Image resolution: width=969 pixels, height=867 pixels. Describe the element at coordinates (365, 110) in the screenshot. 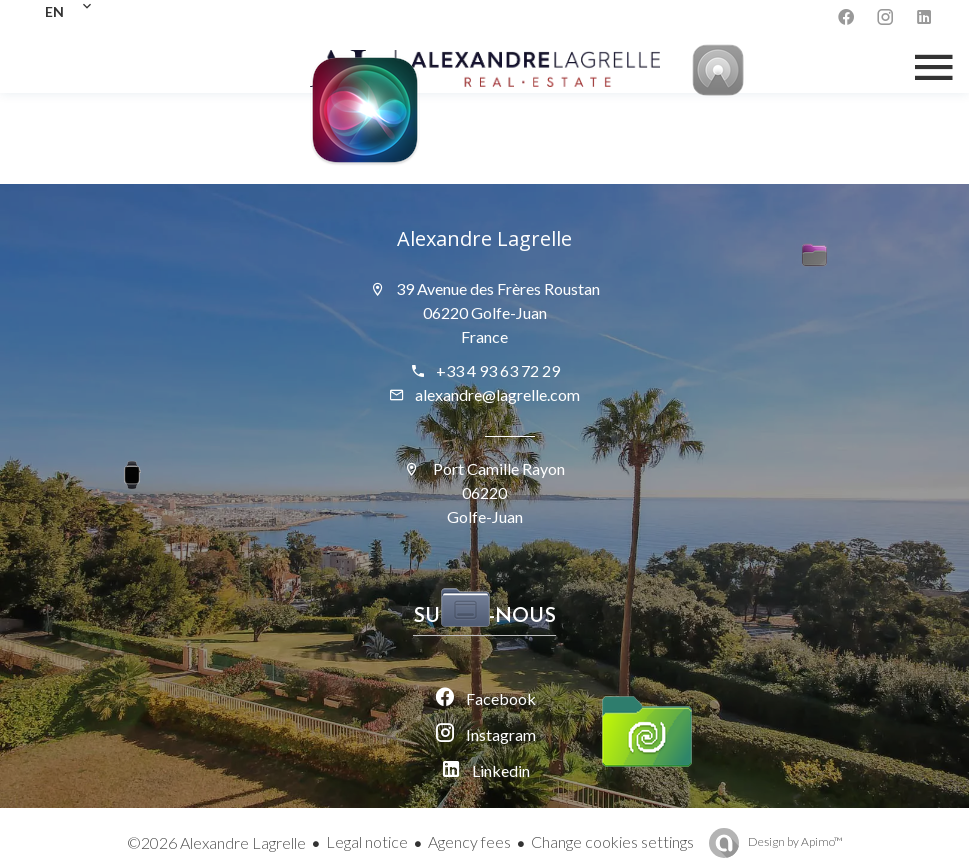

I see `open siri voice assistant settings` at that location.